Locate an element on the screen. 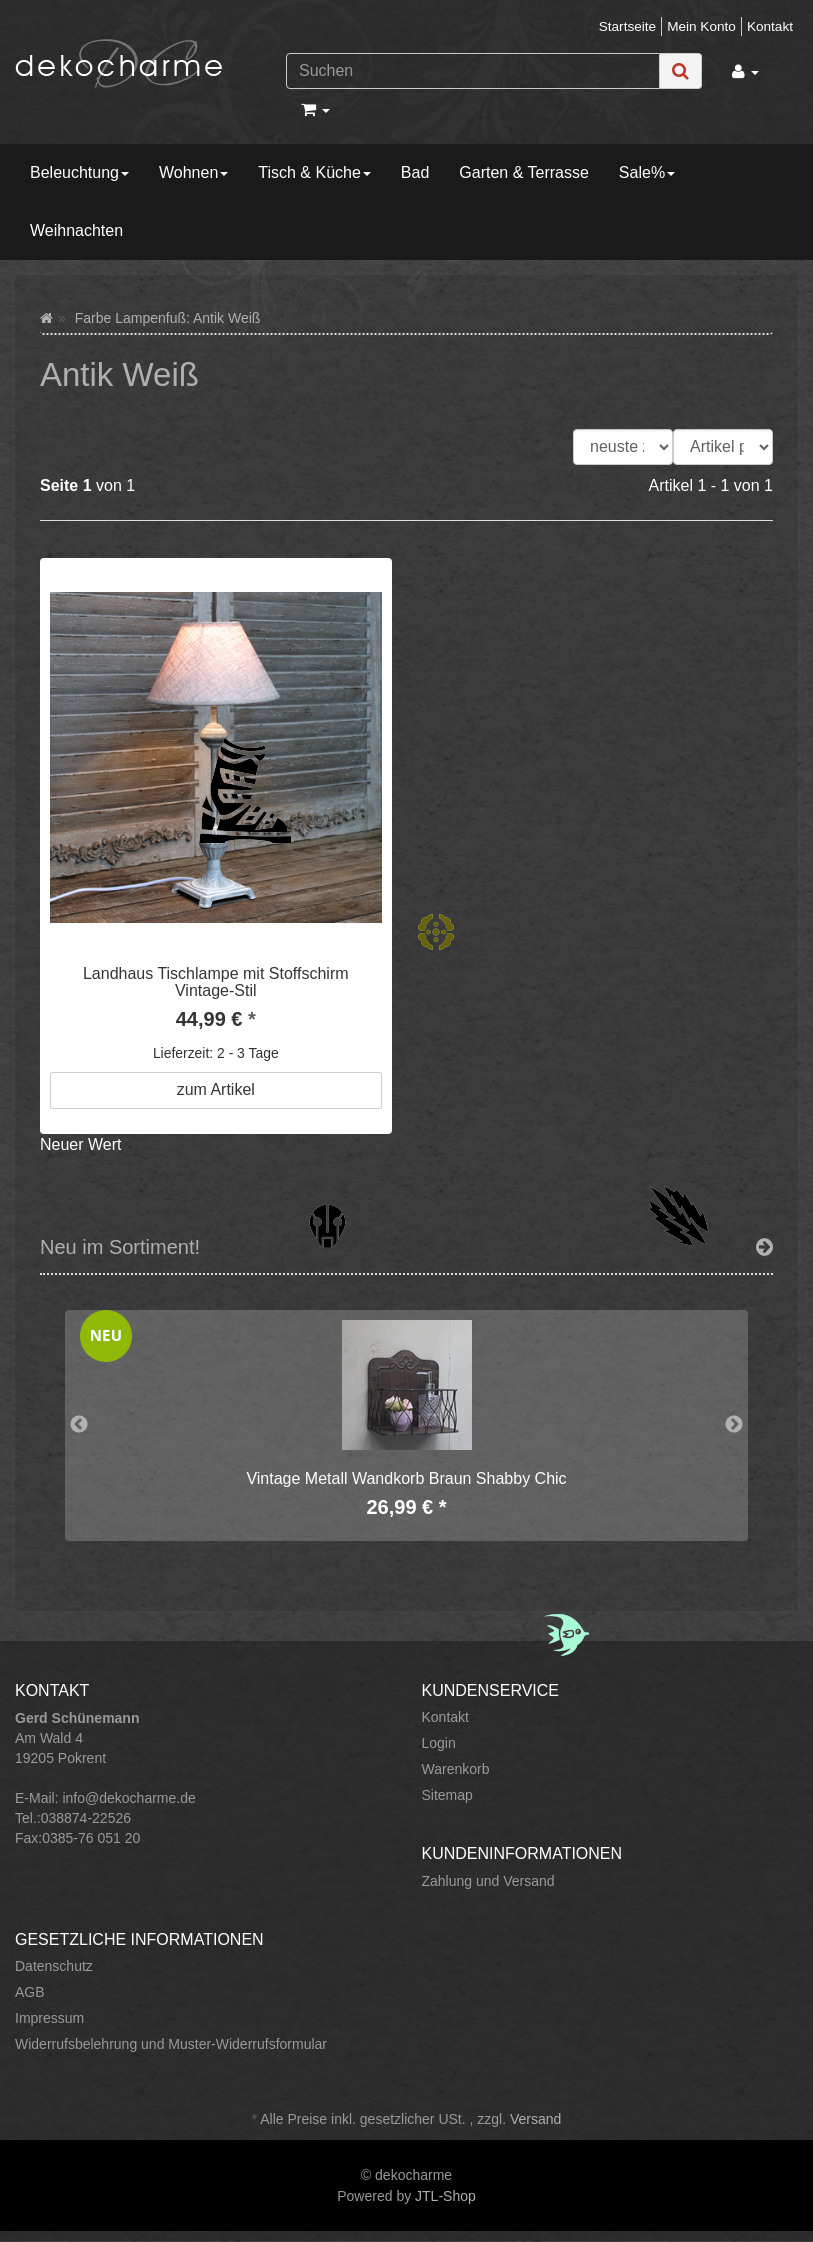 This screenshot has height=2242, width=813. browse ski equipment or gear is located at coordinates (245, 790).